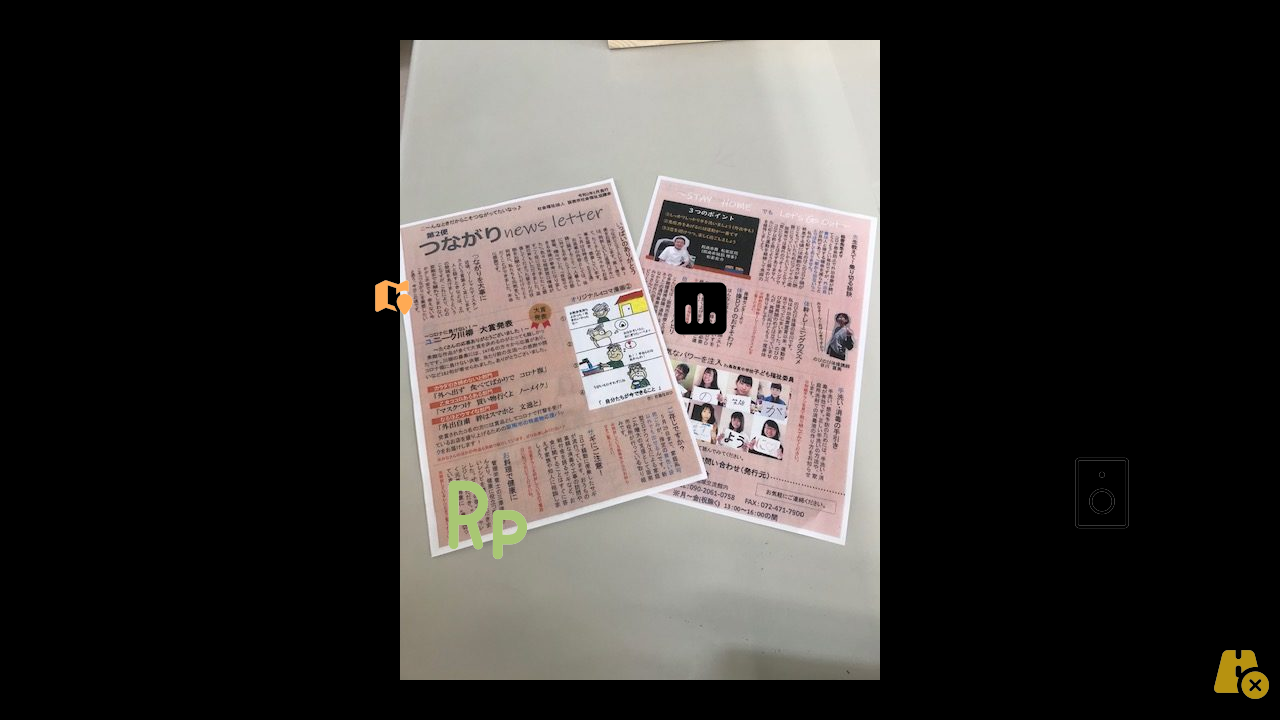 The image size is (1280, 720). I want to click on road closure or blocked route, so click(1238, 671).